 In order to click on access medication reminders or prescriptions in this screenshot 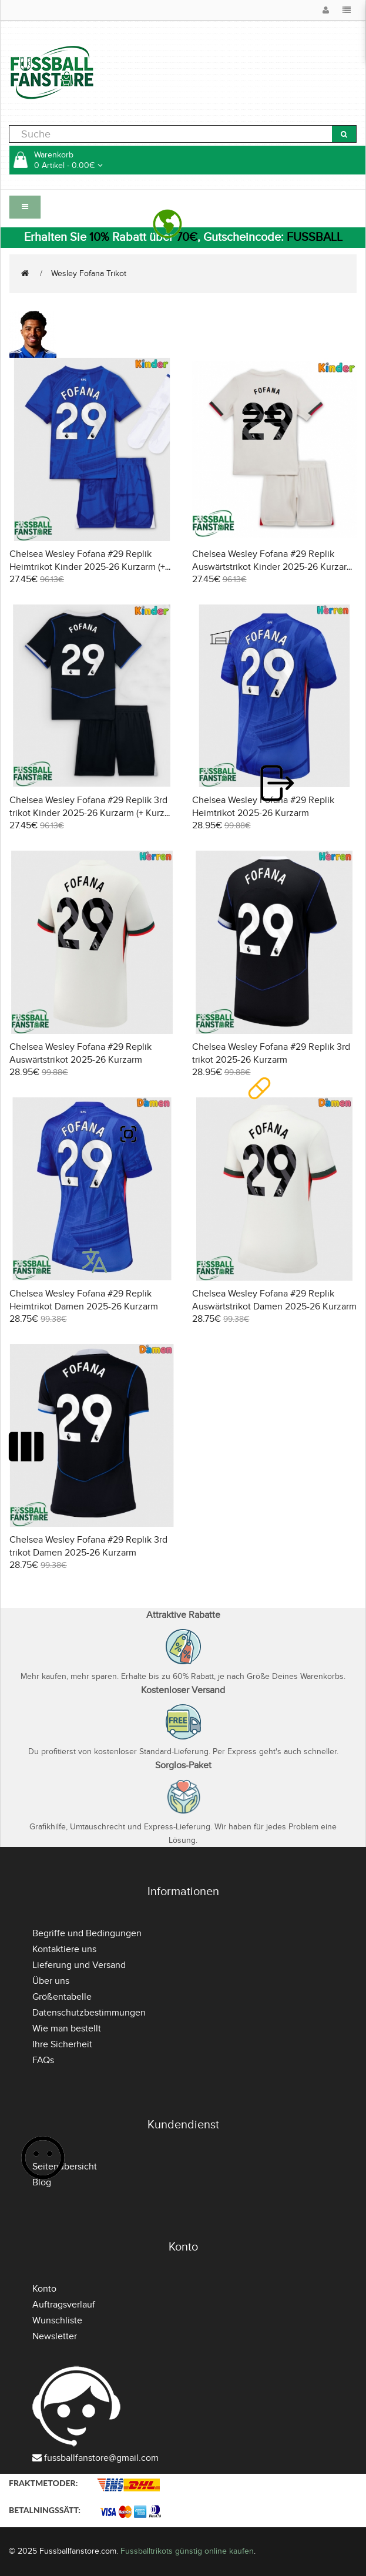, I will do `click(259, 1088)`.